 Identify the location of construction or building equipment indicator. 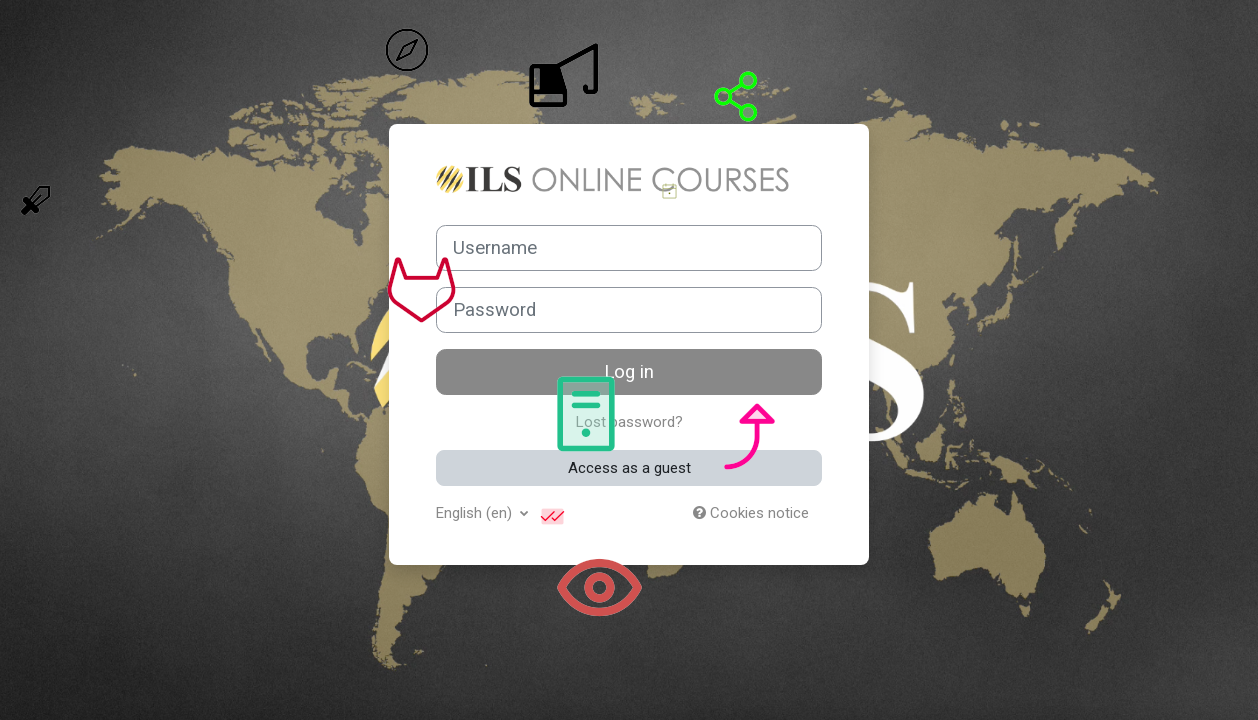
(565, 79).